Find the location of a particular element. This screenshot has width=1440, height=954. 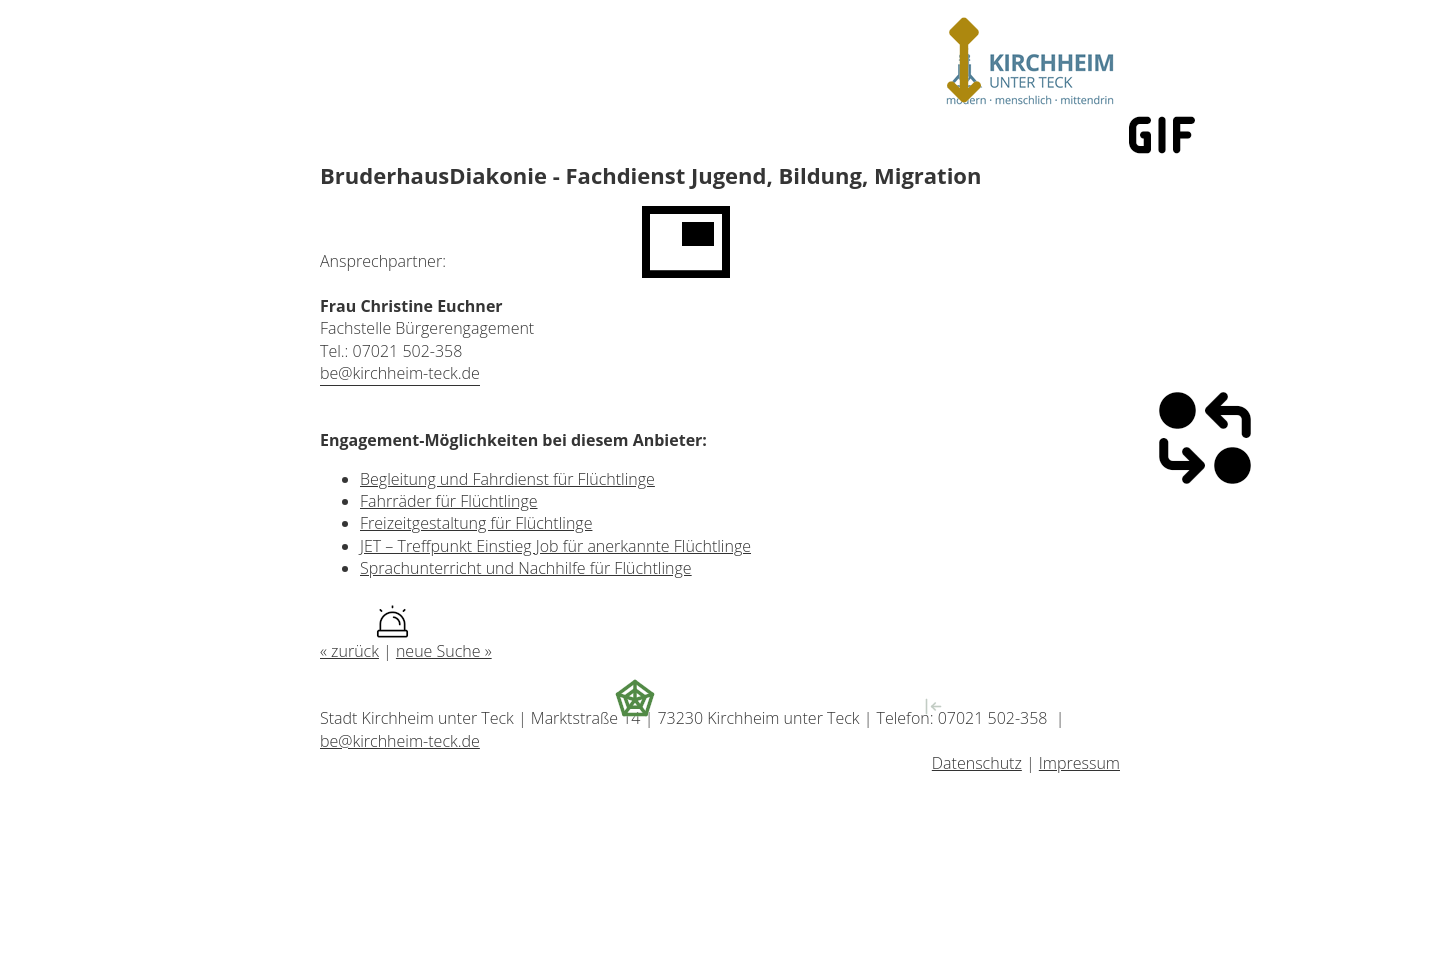

move item down in a list or queue is located at coordinates (964, 60).